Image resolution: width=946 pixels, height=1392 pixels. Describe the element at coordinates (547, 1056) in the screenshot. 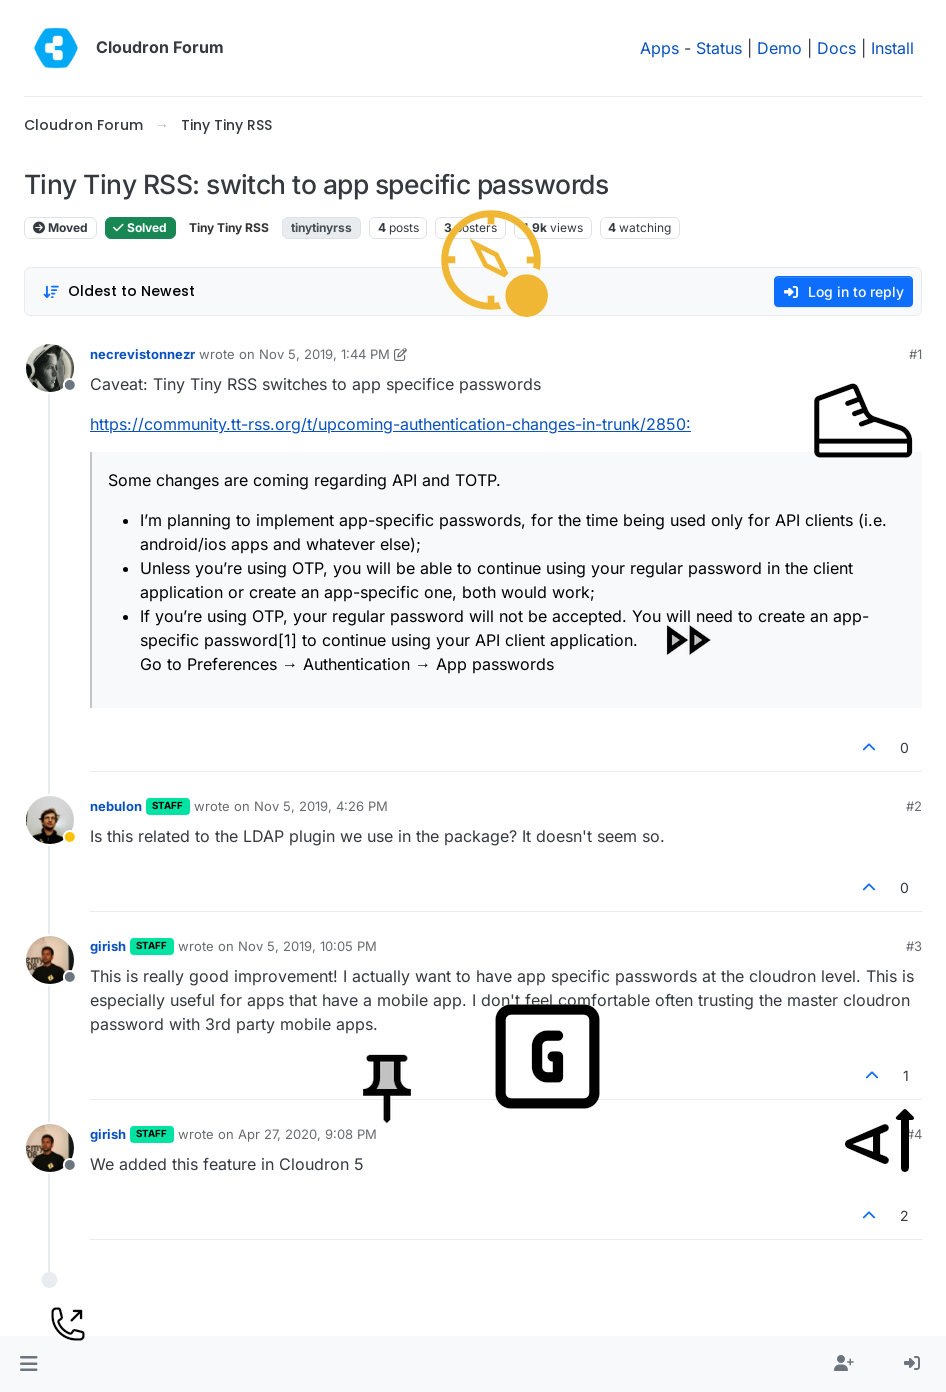

I see `access Google services or integration` at that location.